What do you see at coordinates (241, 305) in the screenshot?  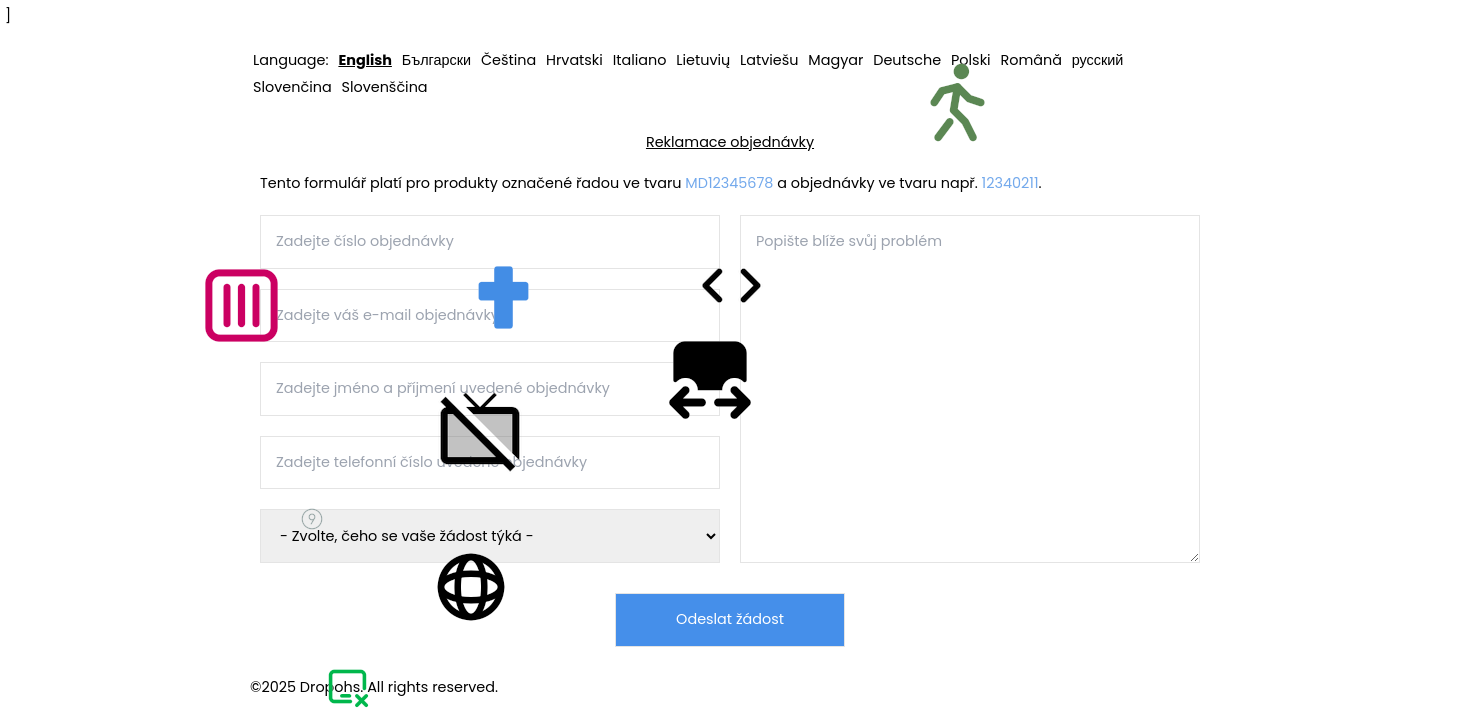 I see `laundry care instruction for drip drying` at bounding box center [241, 305].